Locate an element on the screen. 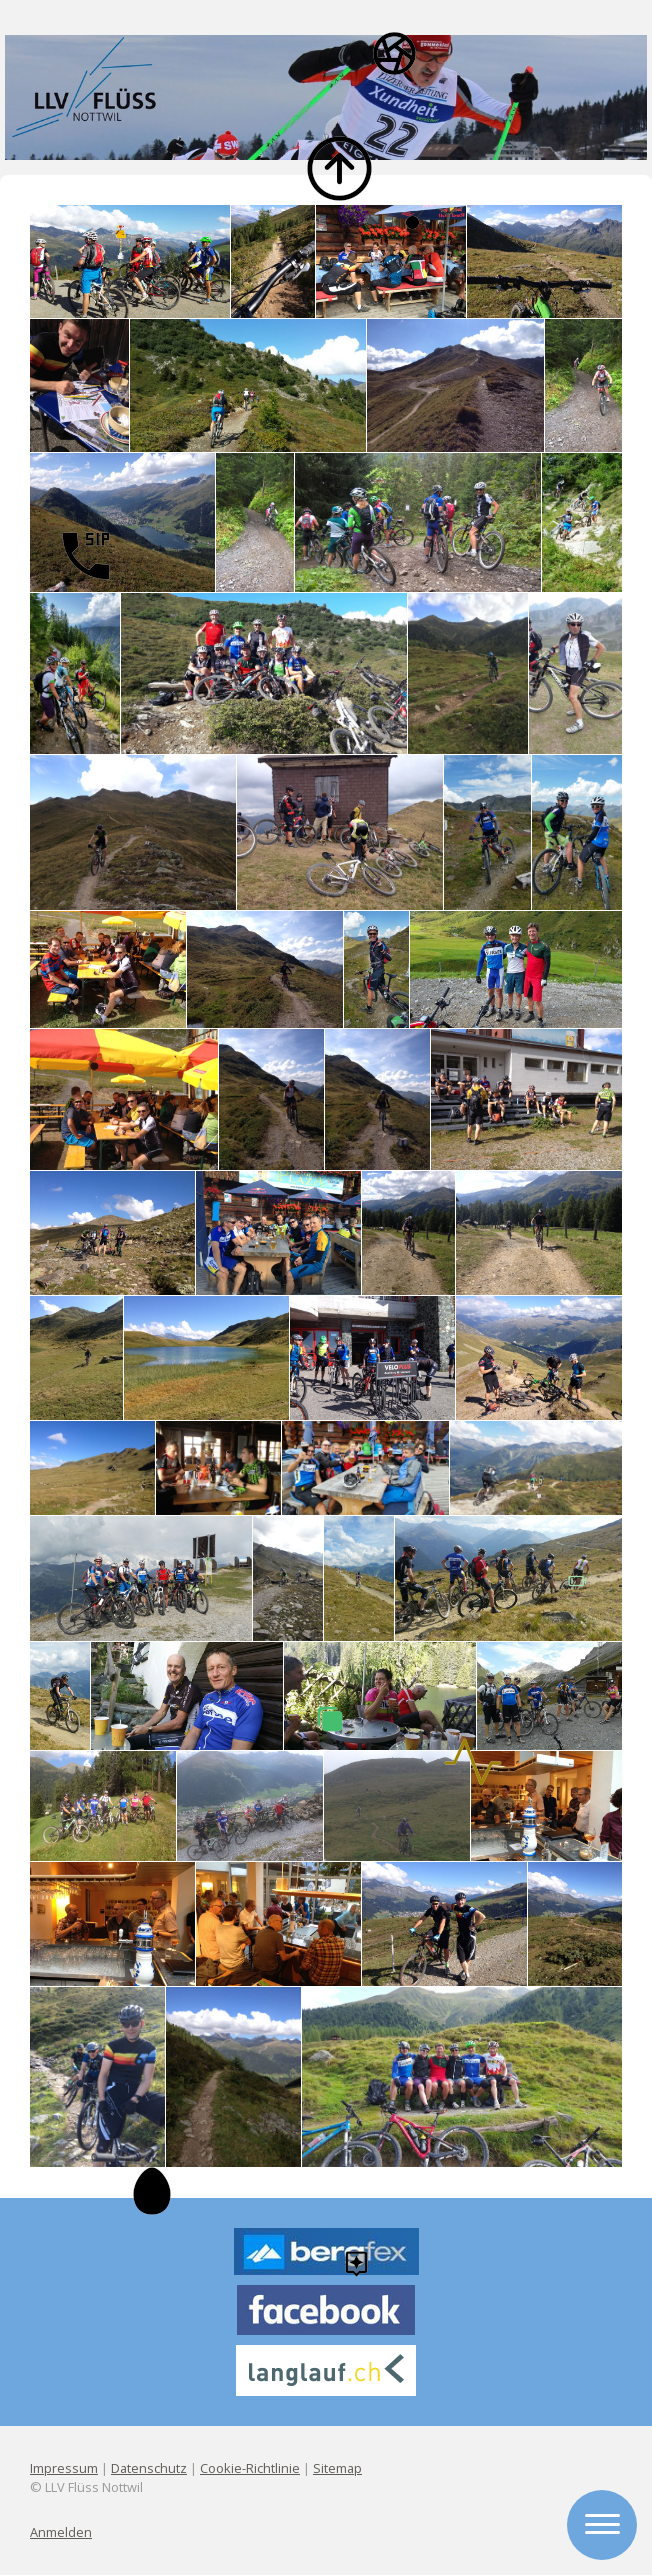  indicates low battery status is located at coordinates (577, 1581).